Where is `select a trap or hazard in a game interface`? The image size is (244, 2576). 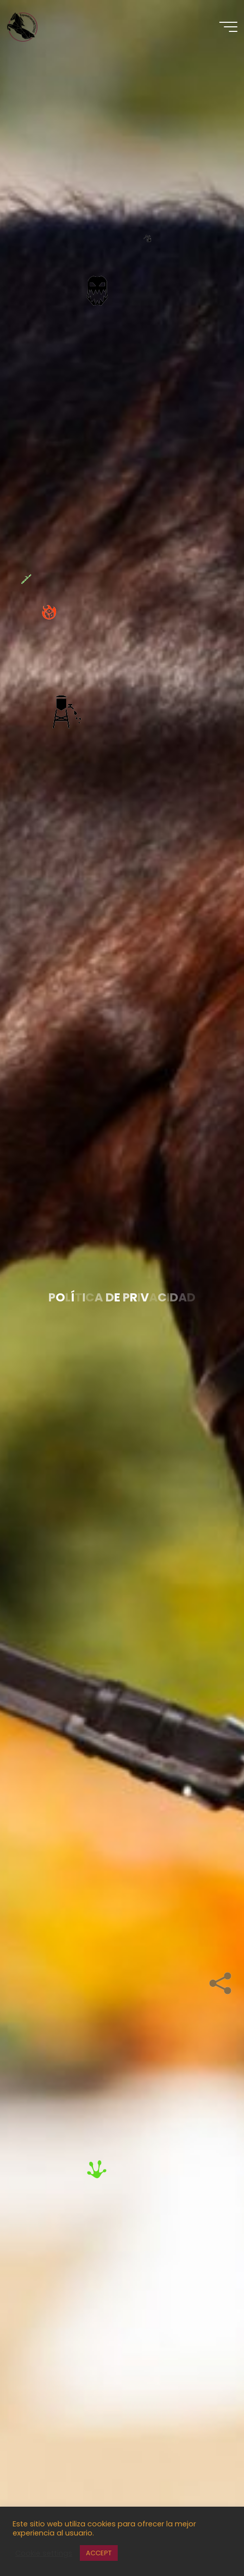
select a trap or hazard in a game interface is located at coordinates (97, 291).